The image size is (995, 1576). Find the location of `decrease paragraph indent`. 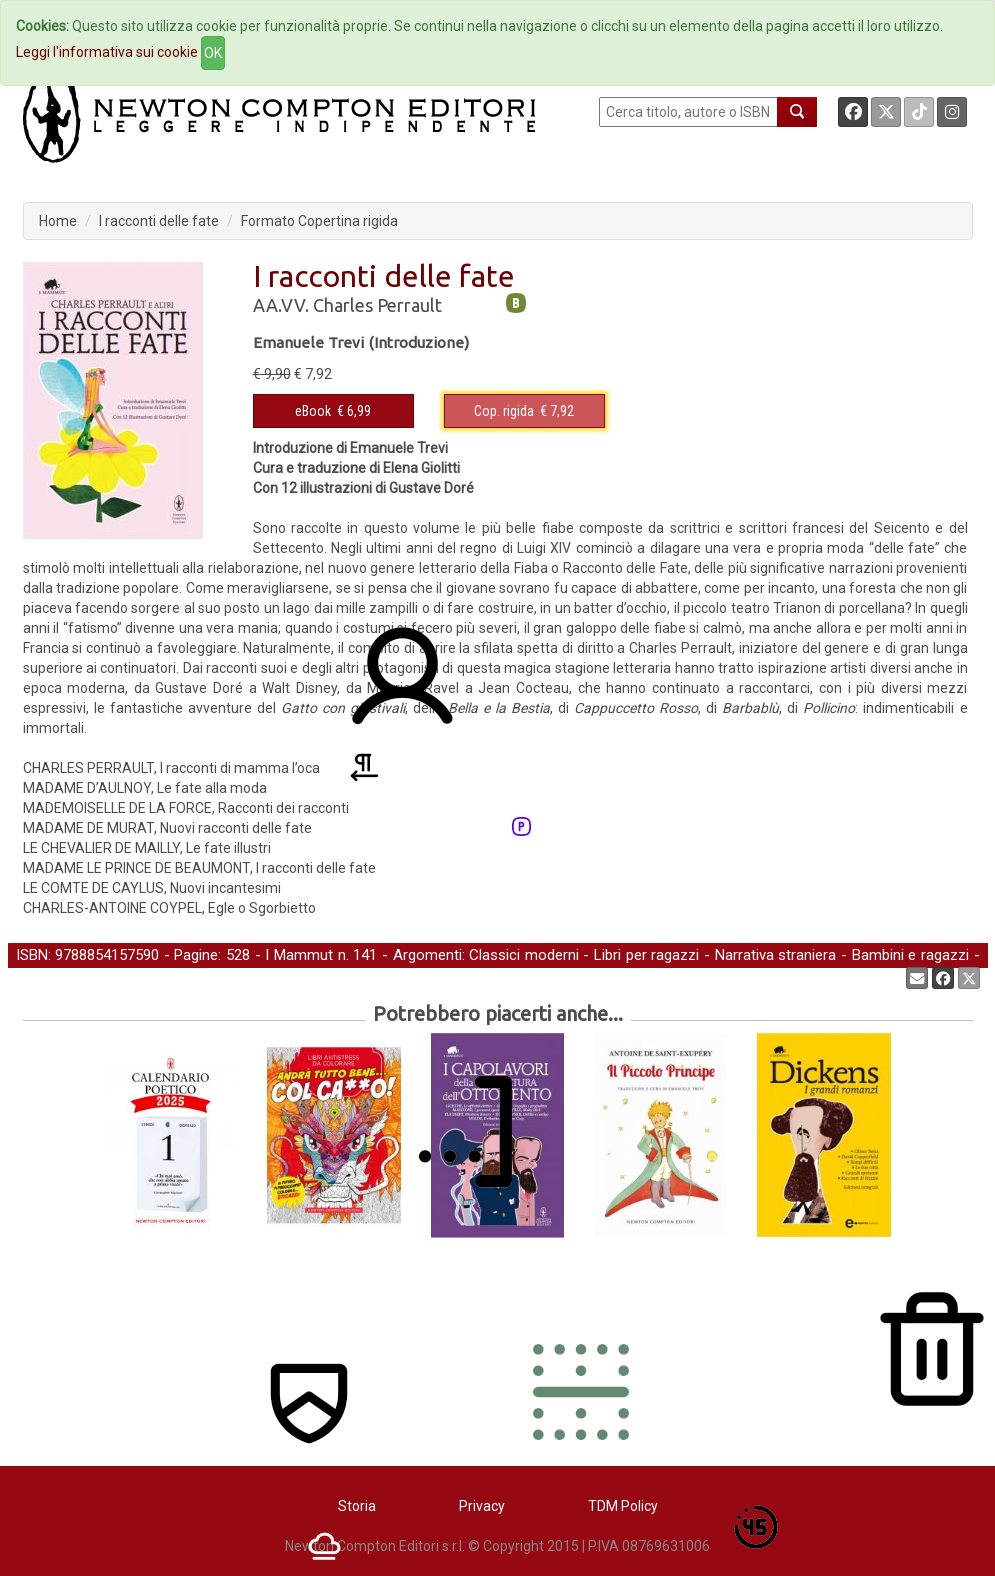

decrease paragraph indent is located at coordinates (364, 767).